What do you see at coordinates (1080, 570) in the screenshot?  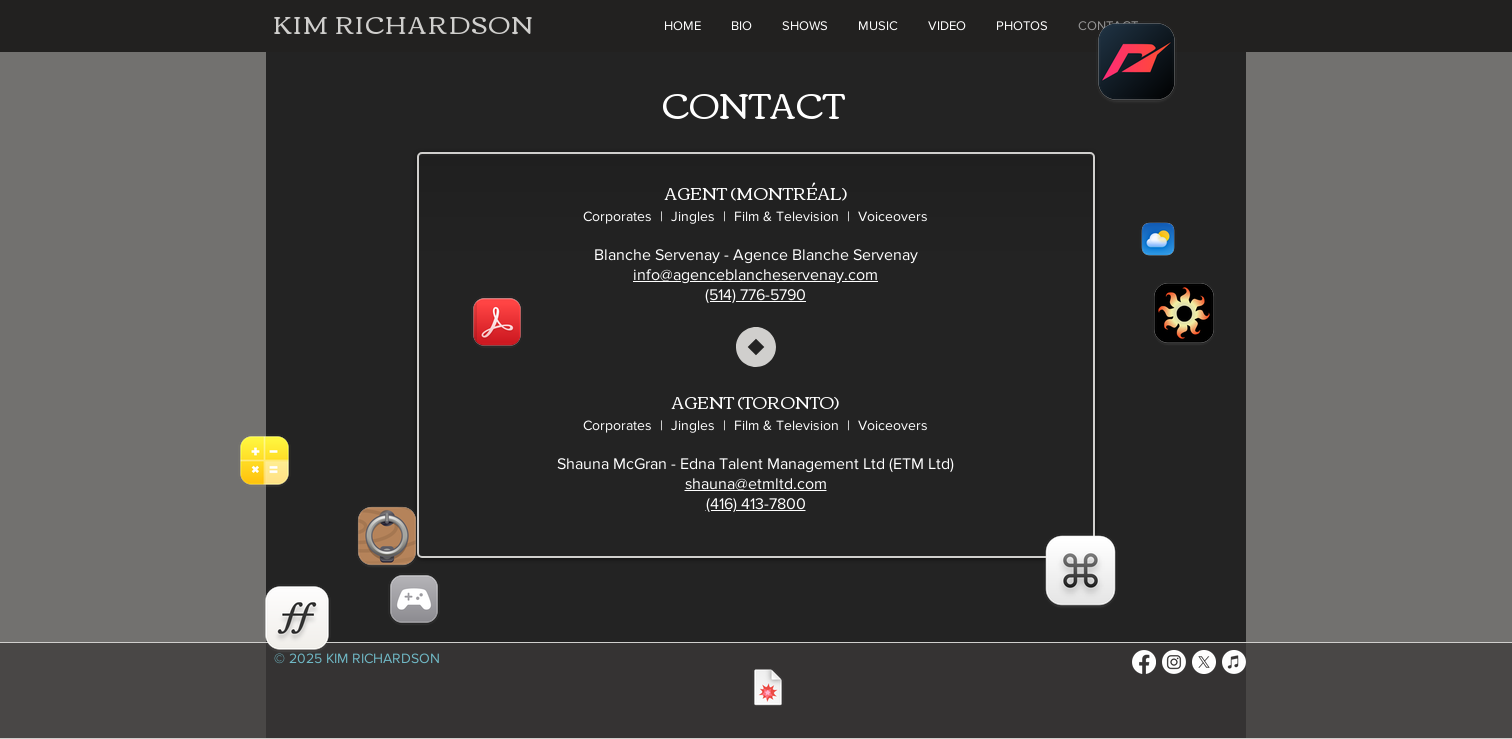 I see `open onboard on-screen keyboard app` at bounding box center [1080, 570].